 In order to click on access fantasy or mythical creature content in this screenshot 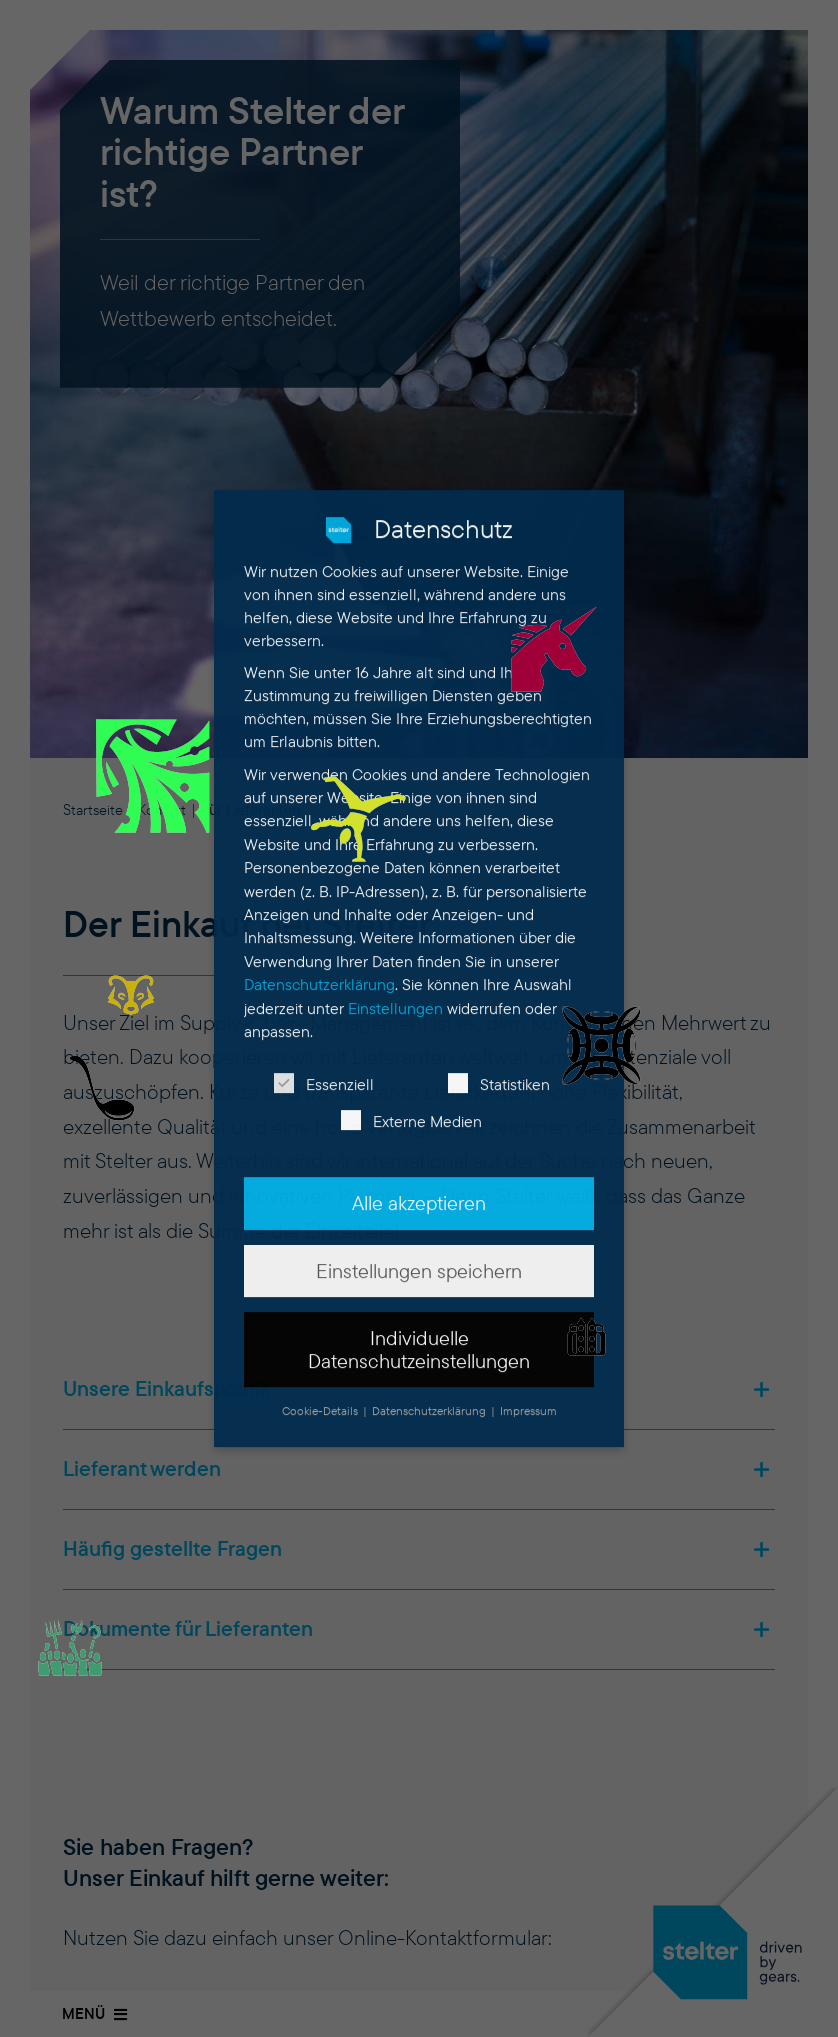, I will do `click(554, 649)`.